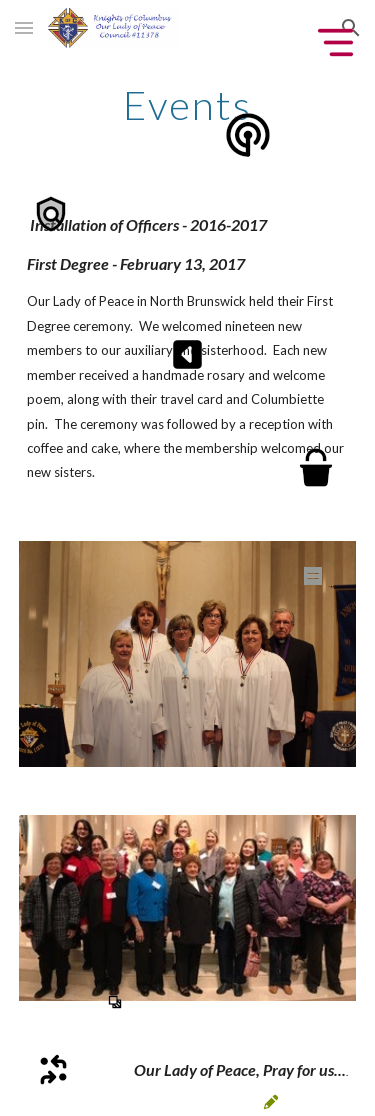 This screenshot has height=1116, width=375. What do you see at coordinates (313, 576) in the screenshot?
I see `indicates equality or comparison between values` at bounding box center [313, 576].